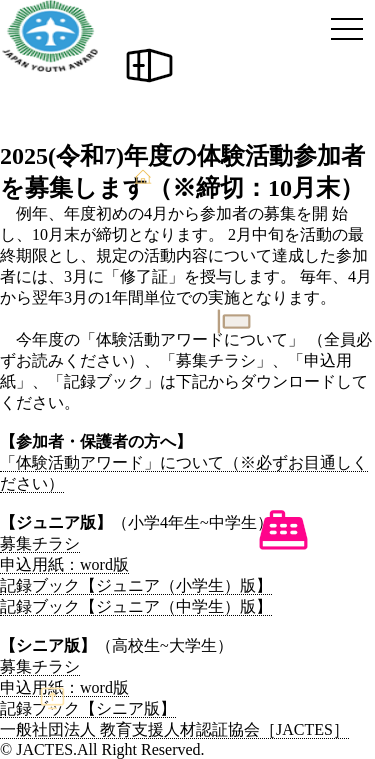 Image resolution: width=375 pixels, height=759 pixels. Describe the element at coordinates (233, 321) in the screenshot. I see `align content to the left edge` at that location.